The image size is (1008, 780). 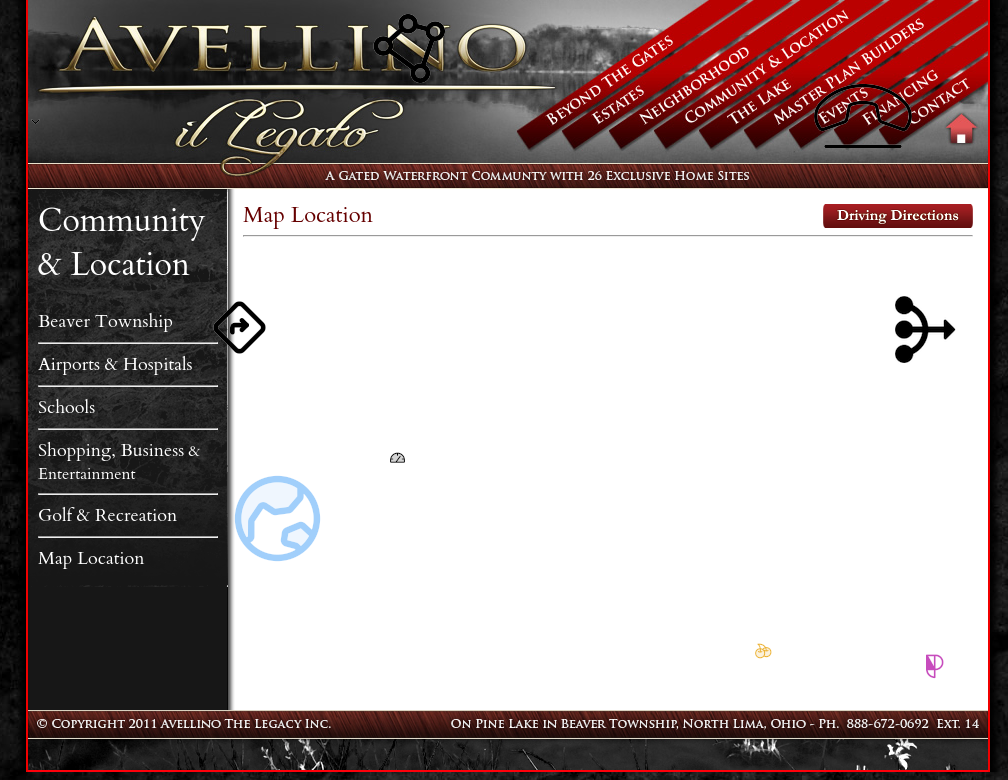 I want to click on switch to international or global settings, so click(x=277, y=518).